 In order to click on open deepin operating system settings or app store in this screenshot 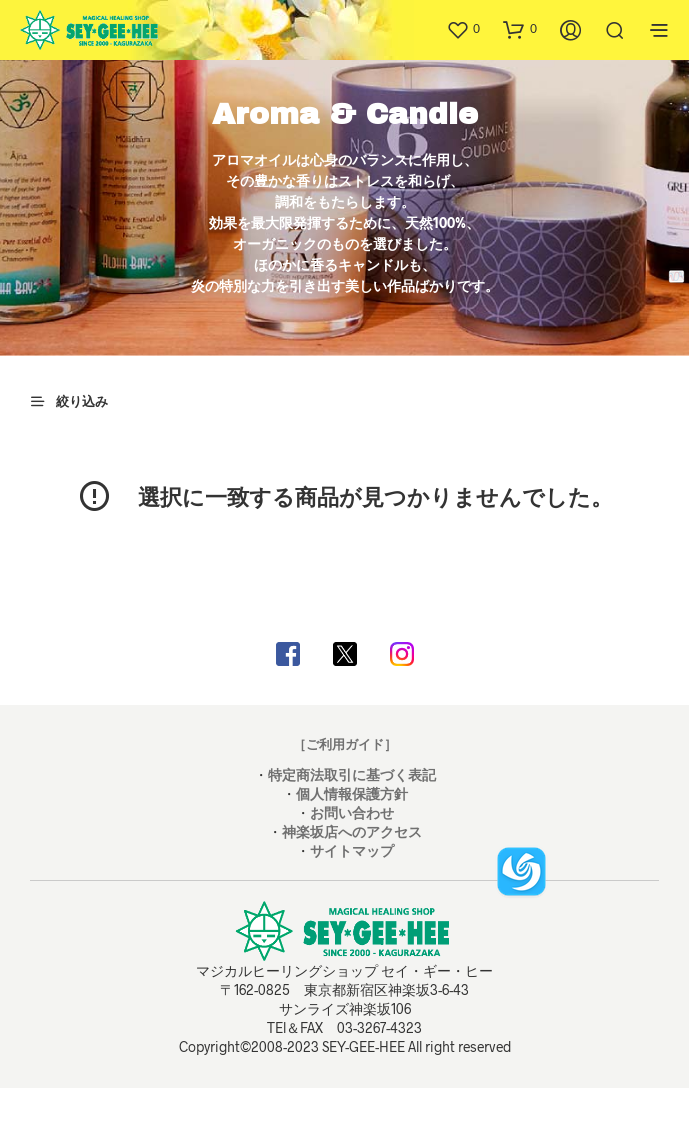, I will do `click(521, 871)`.